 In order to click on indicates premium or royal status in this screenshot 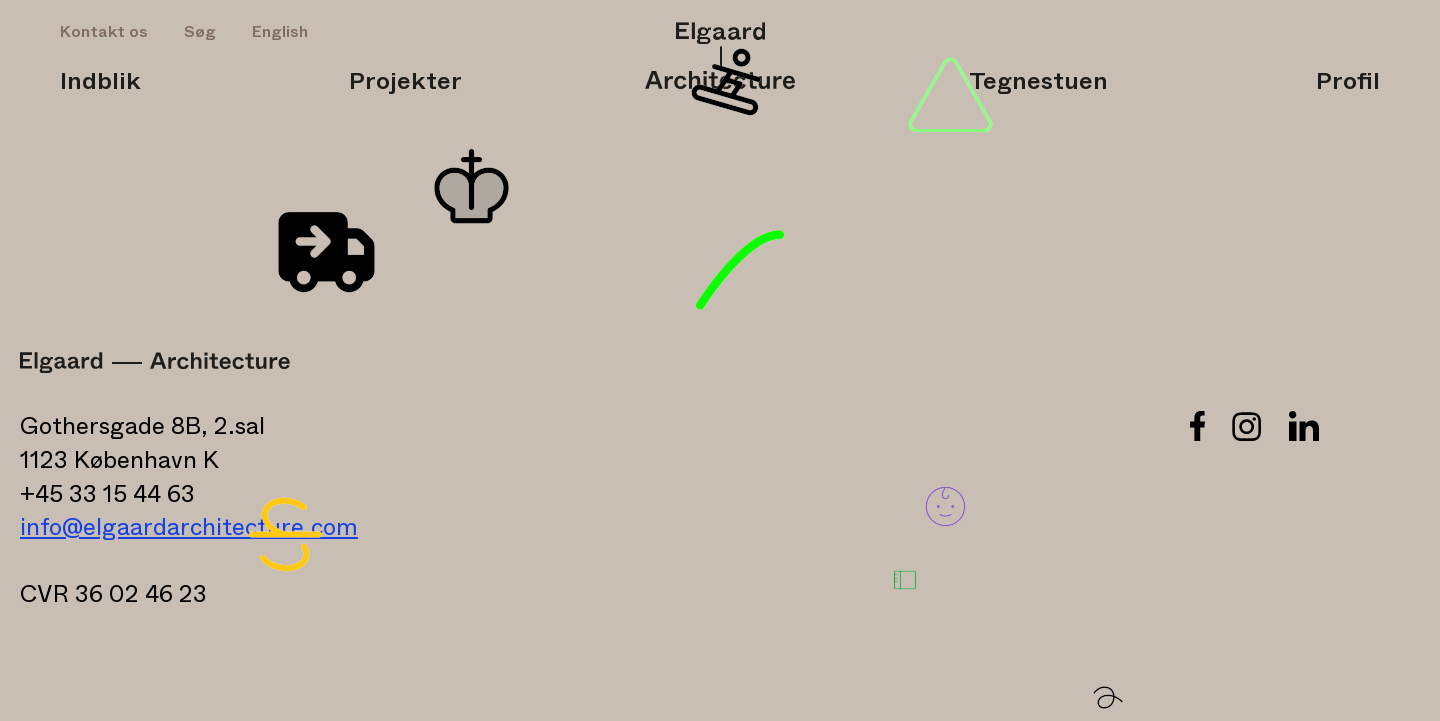, I will do `click(471, 191)`.